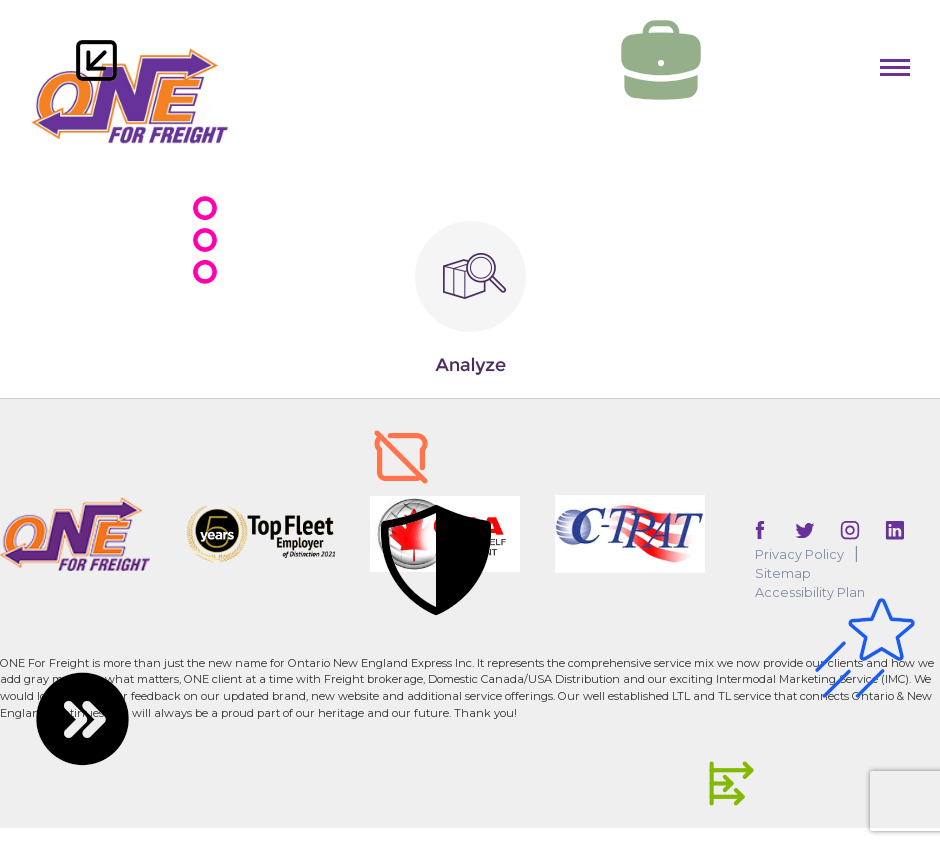  I want to click on add to favorites or wishlist, so click(865, 648).